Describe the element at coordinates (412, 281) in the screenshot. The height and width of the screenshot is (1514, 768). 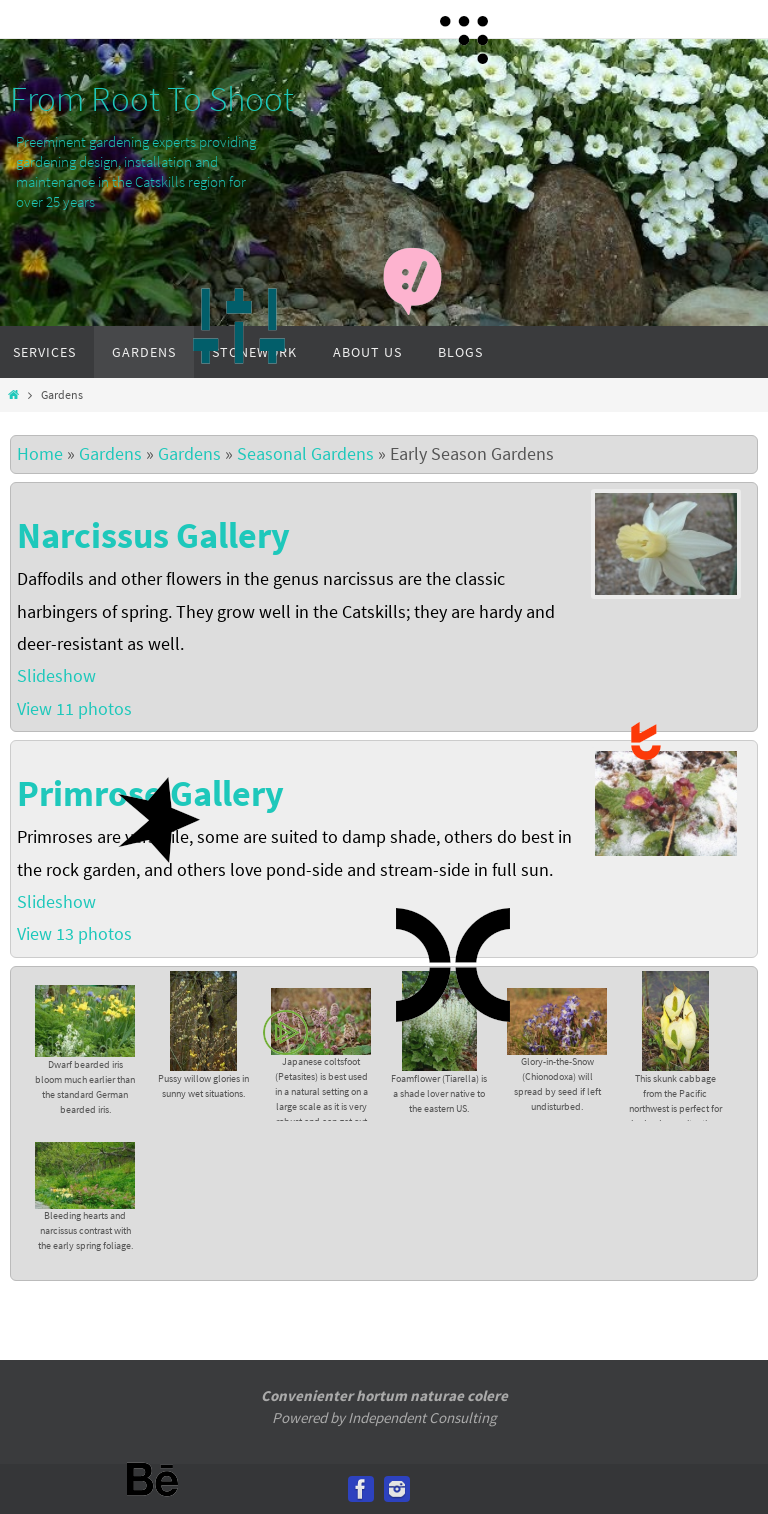
I see `open the devRant app` at that location.